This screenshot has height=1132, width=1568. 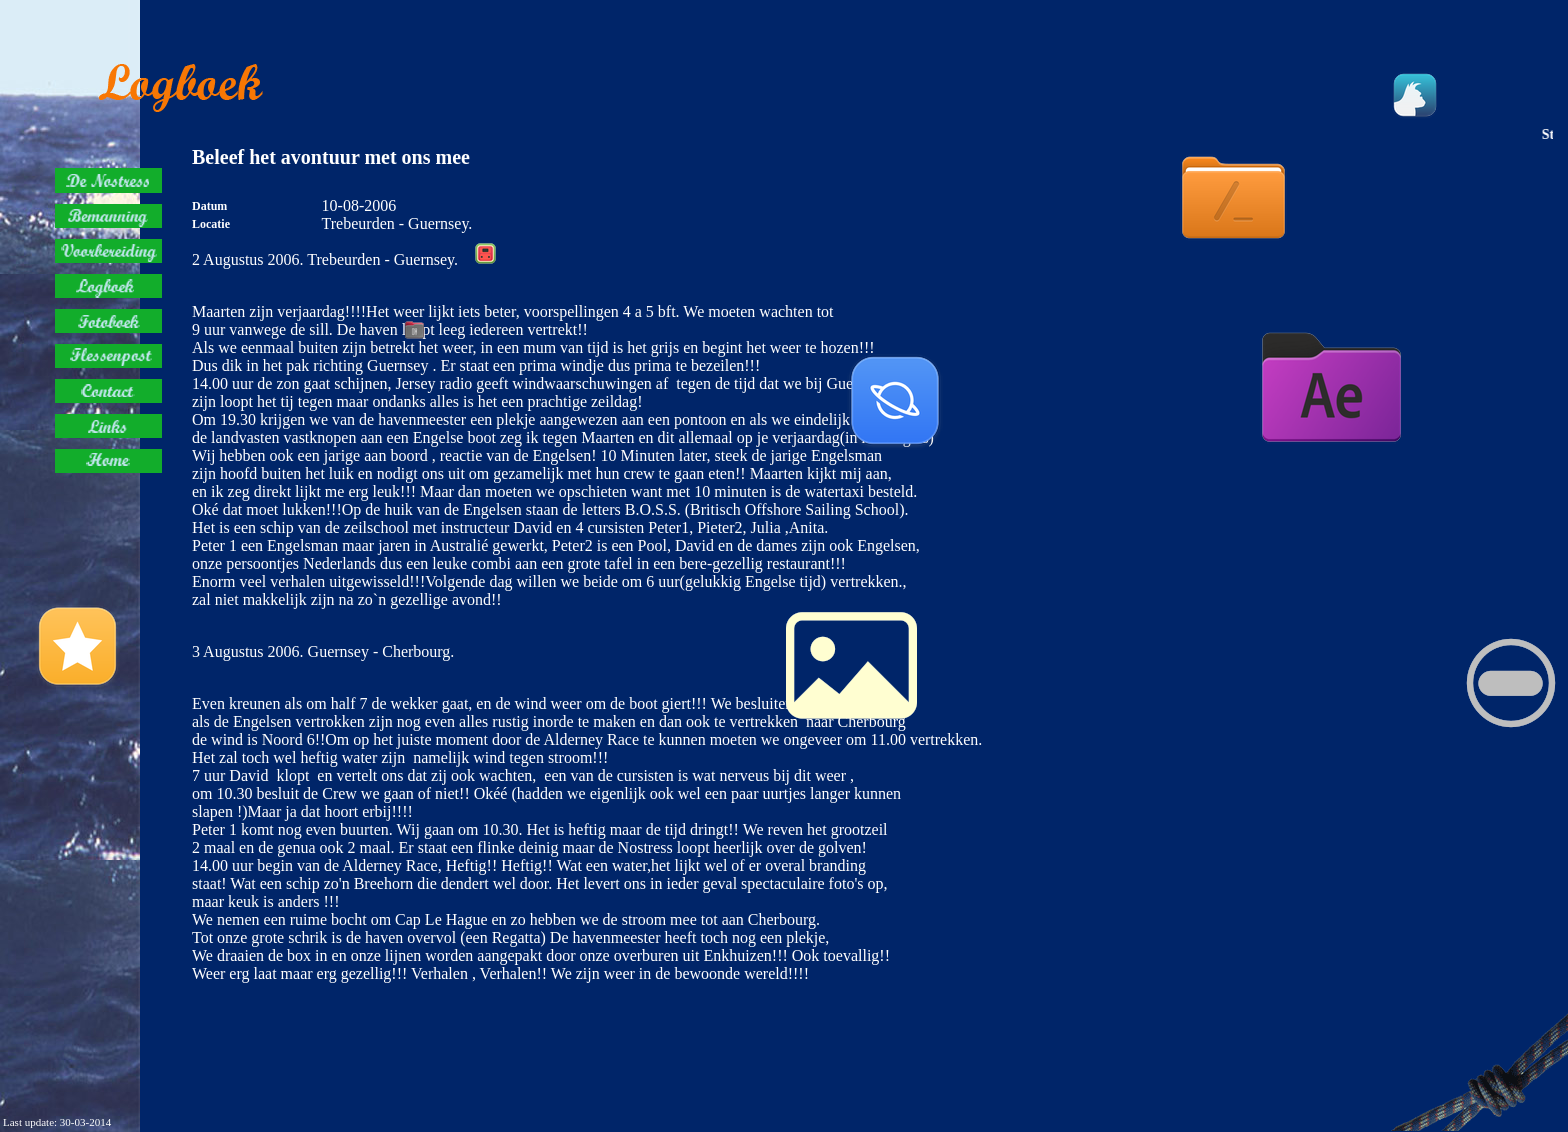 What do you see at coordinates (485, 253) in the screenshot?
I see `launch melonDS nintendo DS emulator` at bounding box center [485, 253].